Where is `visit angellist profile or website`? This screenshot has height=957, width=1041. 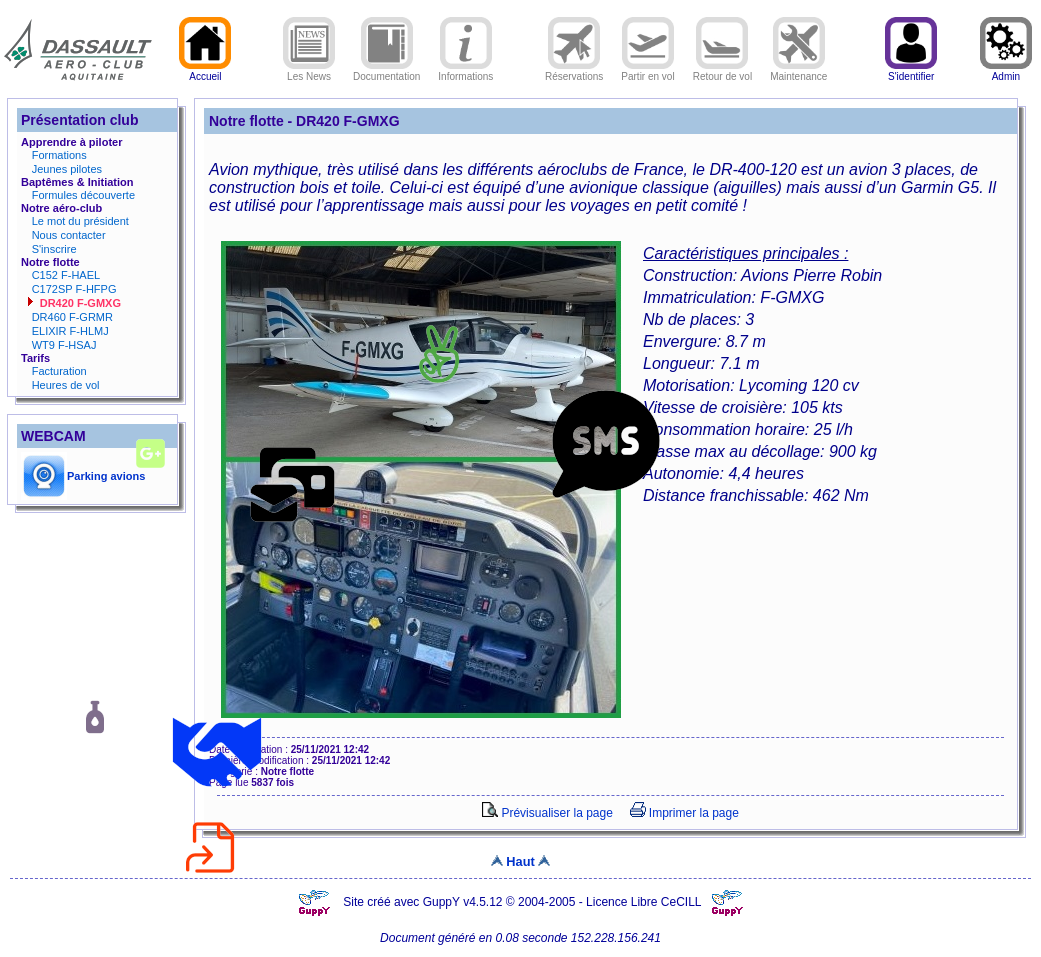 visit angellist profile or website is located at coordinates (439, 354).